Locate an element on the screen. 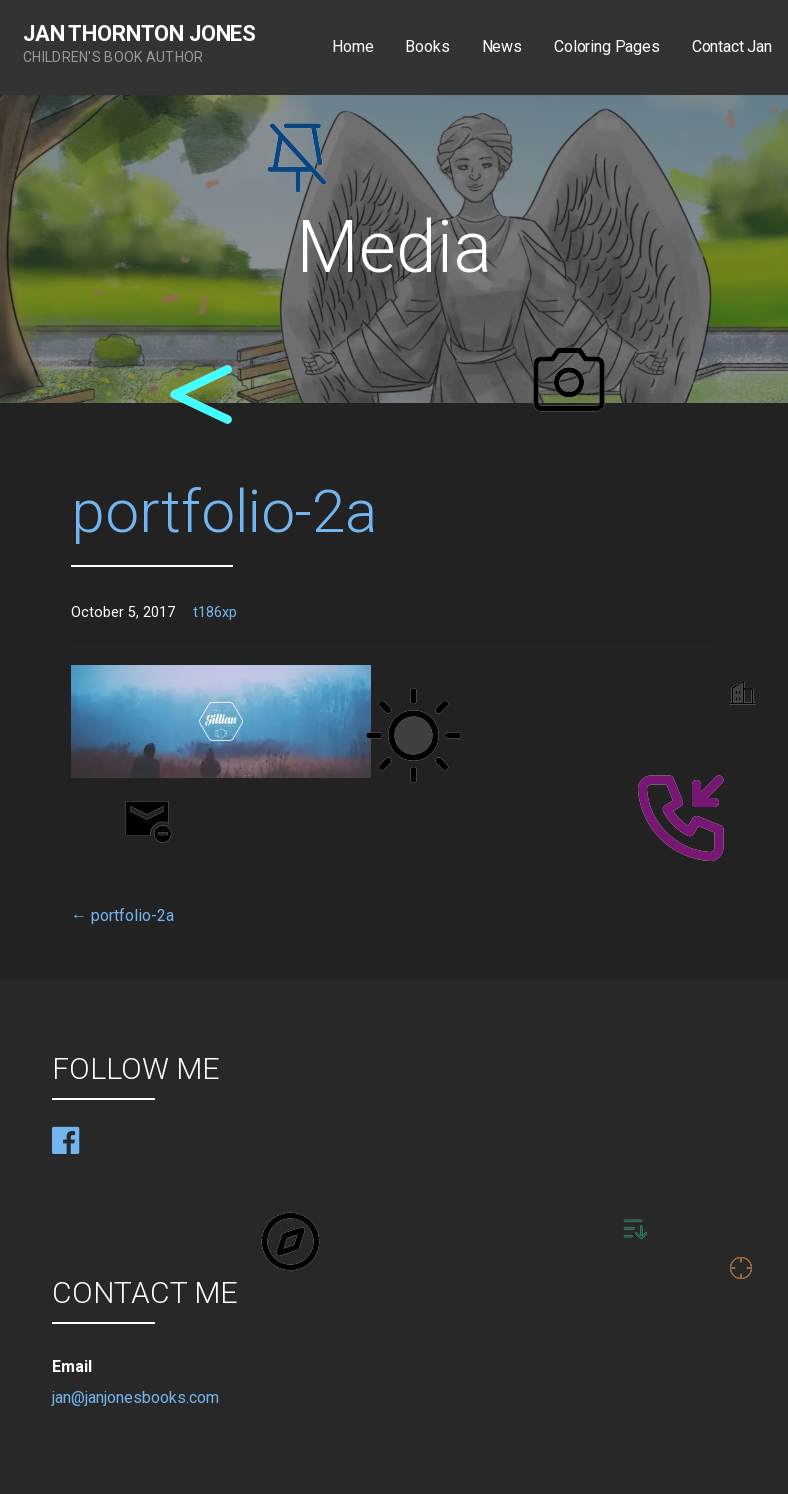 Image resolution: width=788 pixels, height=1494 pixels. unpin an item from its current location is located at coordinates (298, 154).